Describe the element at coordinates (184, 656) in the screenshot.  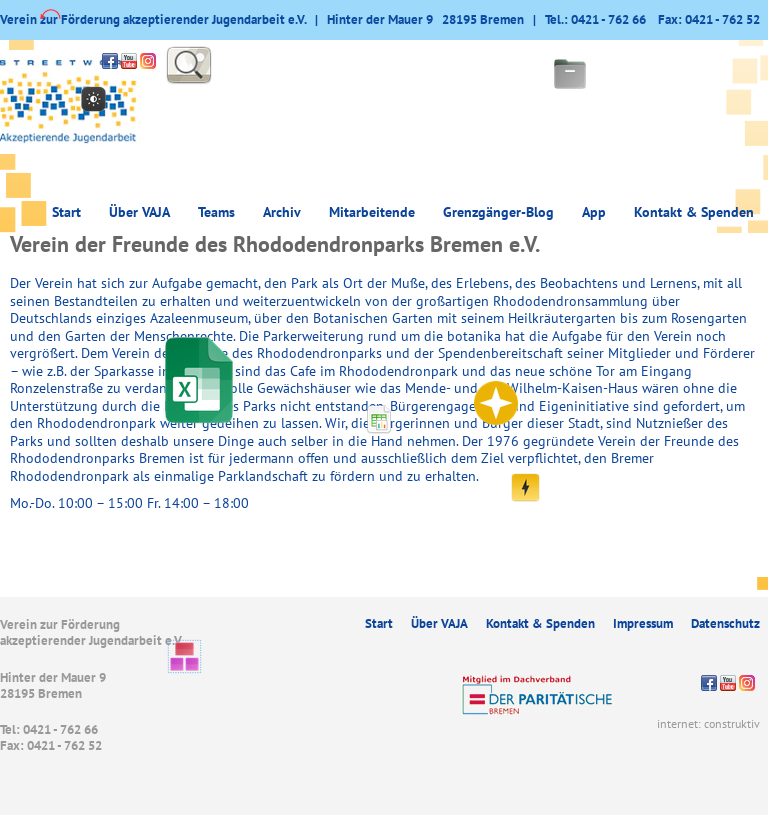
I see `select all items in the current view` at that location.